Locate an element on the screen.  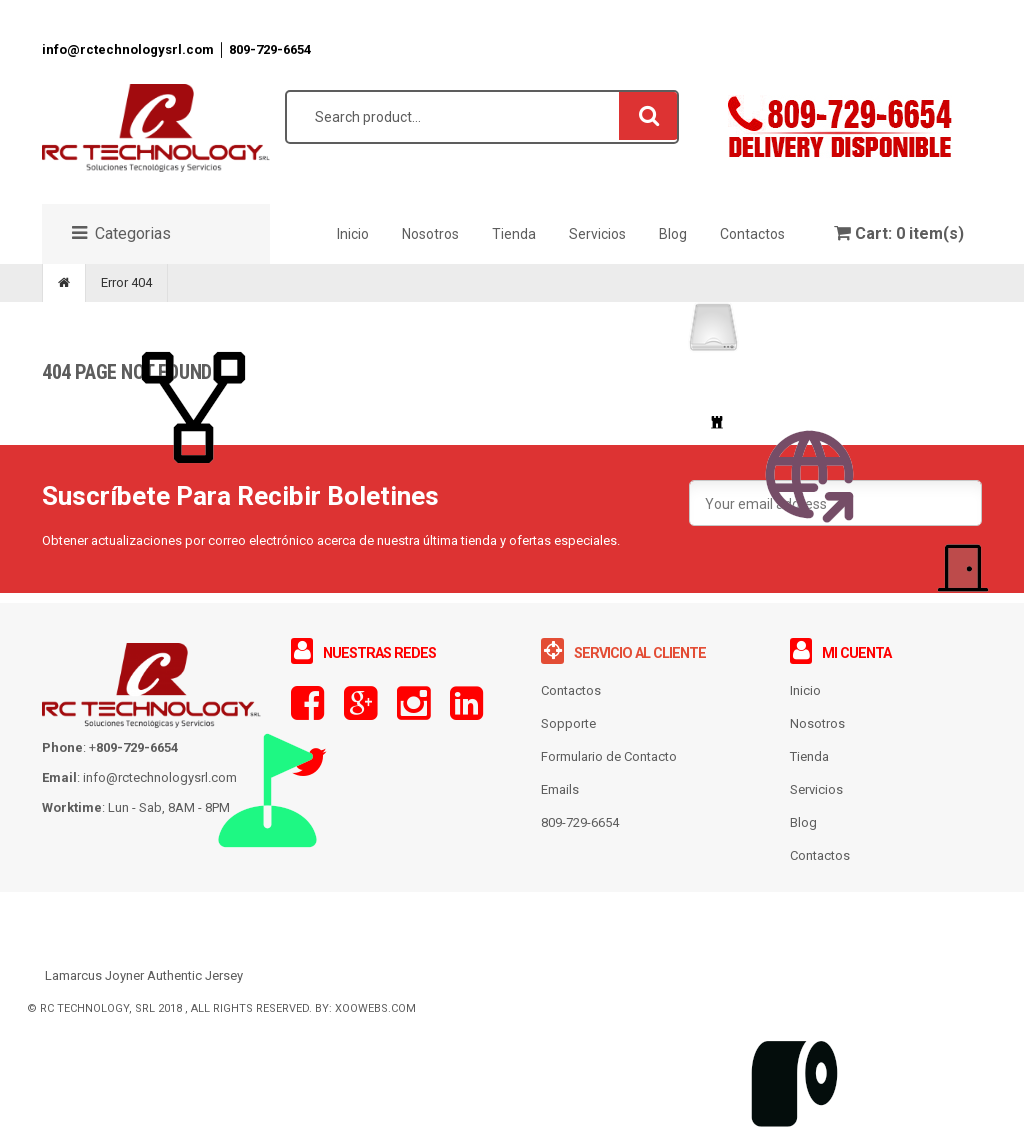
indicates restroom or bathroom location is located at coordinates (794, 1078).